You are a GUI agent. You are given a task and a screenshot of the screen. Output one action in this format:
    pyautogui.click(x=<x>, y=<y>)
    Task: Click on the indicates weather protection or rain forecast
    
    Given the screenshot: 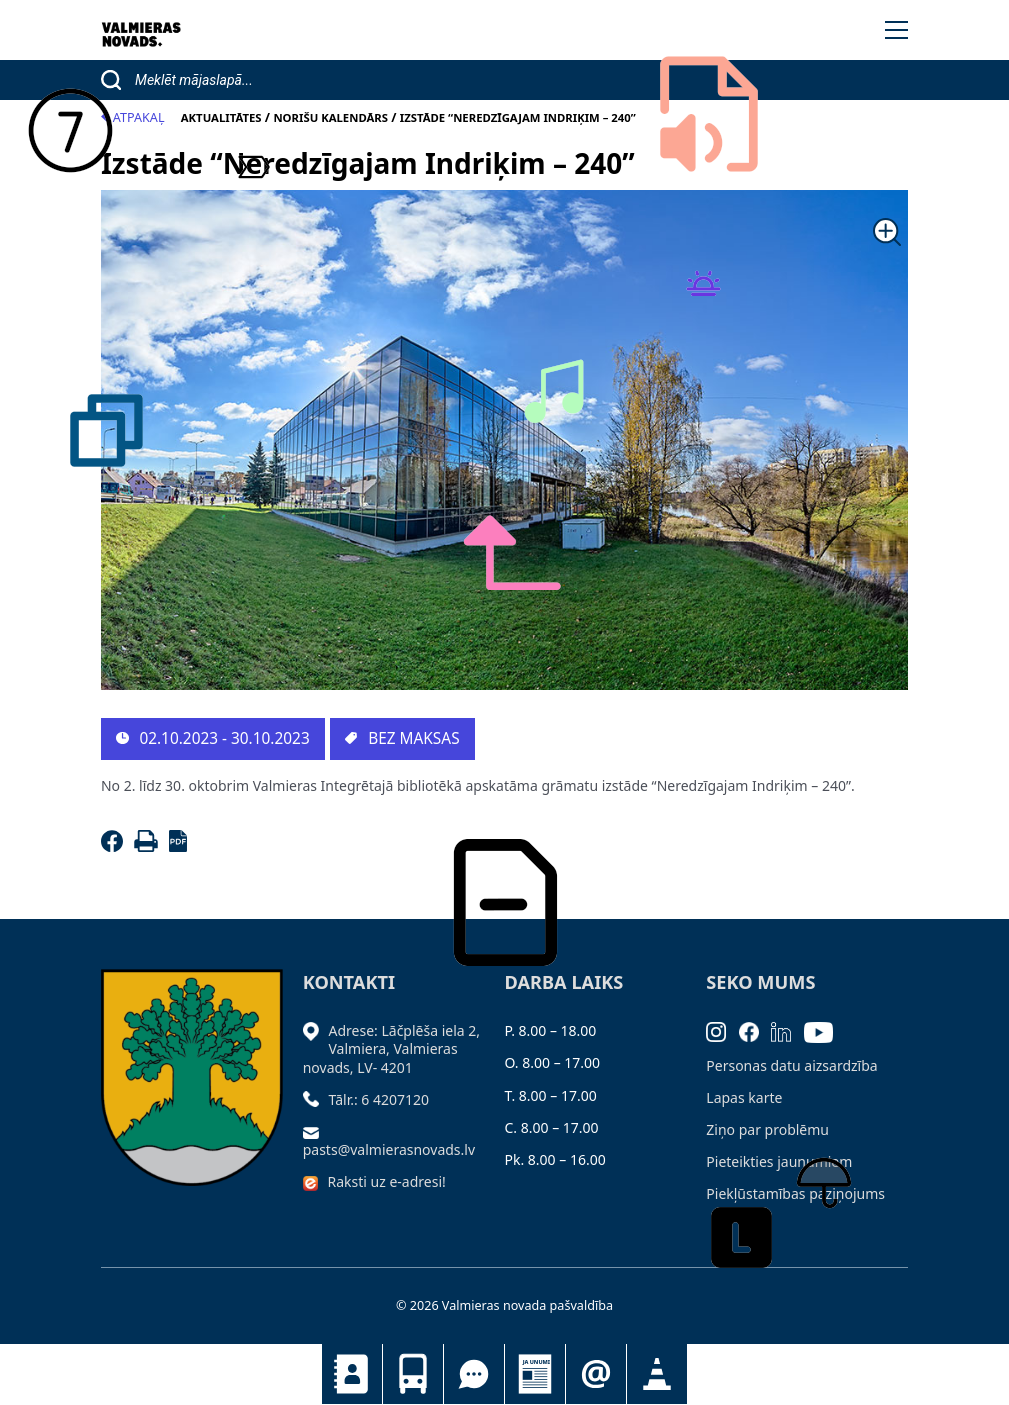 What is the action you would take?
    pyautogui.click(x=824, y=1183)
    